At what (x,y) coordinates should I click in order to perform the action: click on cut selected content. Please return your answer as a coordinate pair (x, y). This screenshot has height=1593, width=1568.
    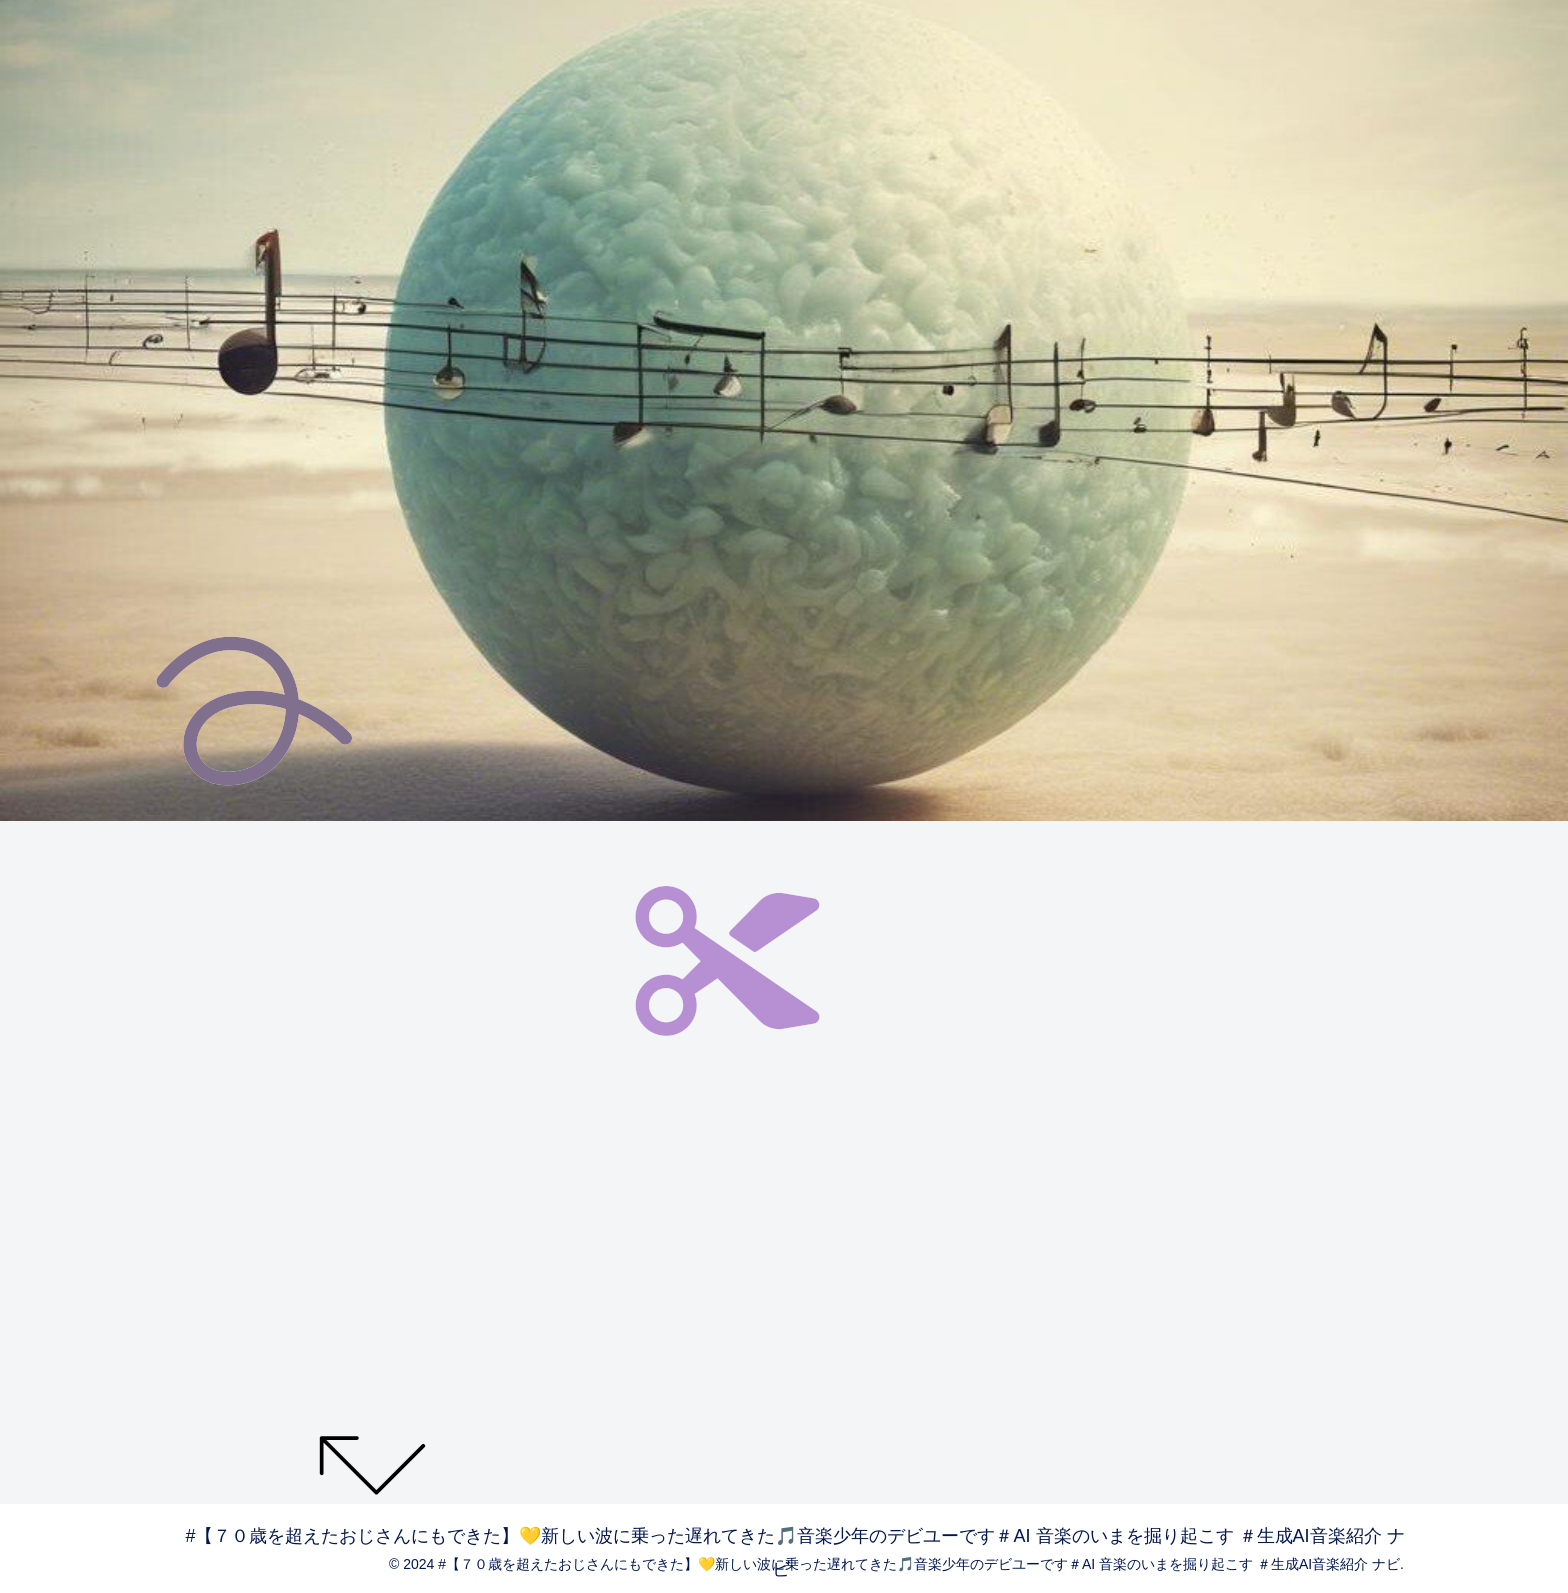
    Looking at the image, I should click on (724, 961).